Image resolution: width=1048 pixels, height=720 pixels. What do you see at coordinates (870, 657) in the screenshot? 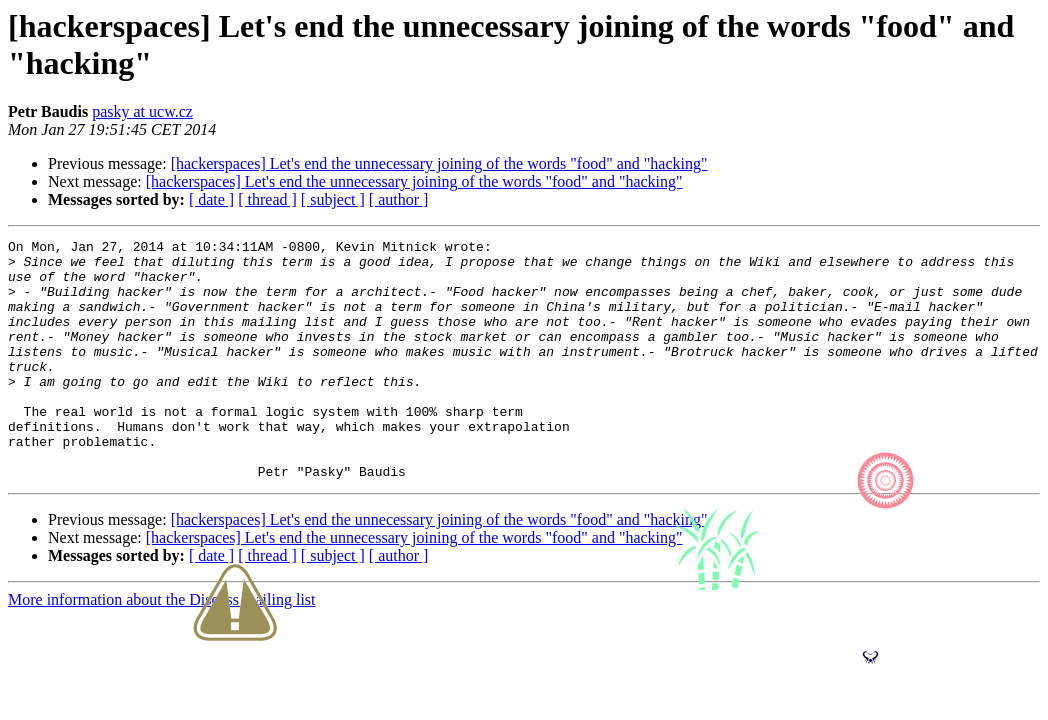
I see `view jewelry or accessories inventory` at bounding box center [870, 657].